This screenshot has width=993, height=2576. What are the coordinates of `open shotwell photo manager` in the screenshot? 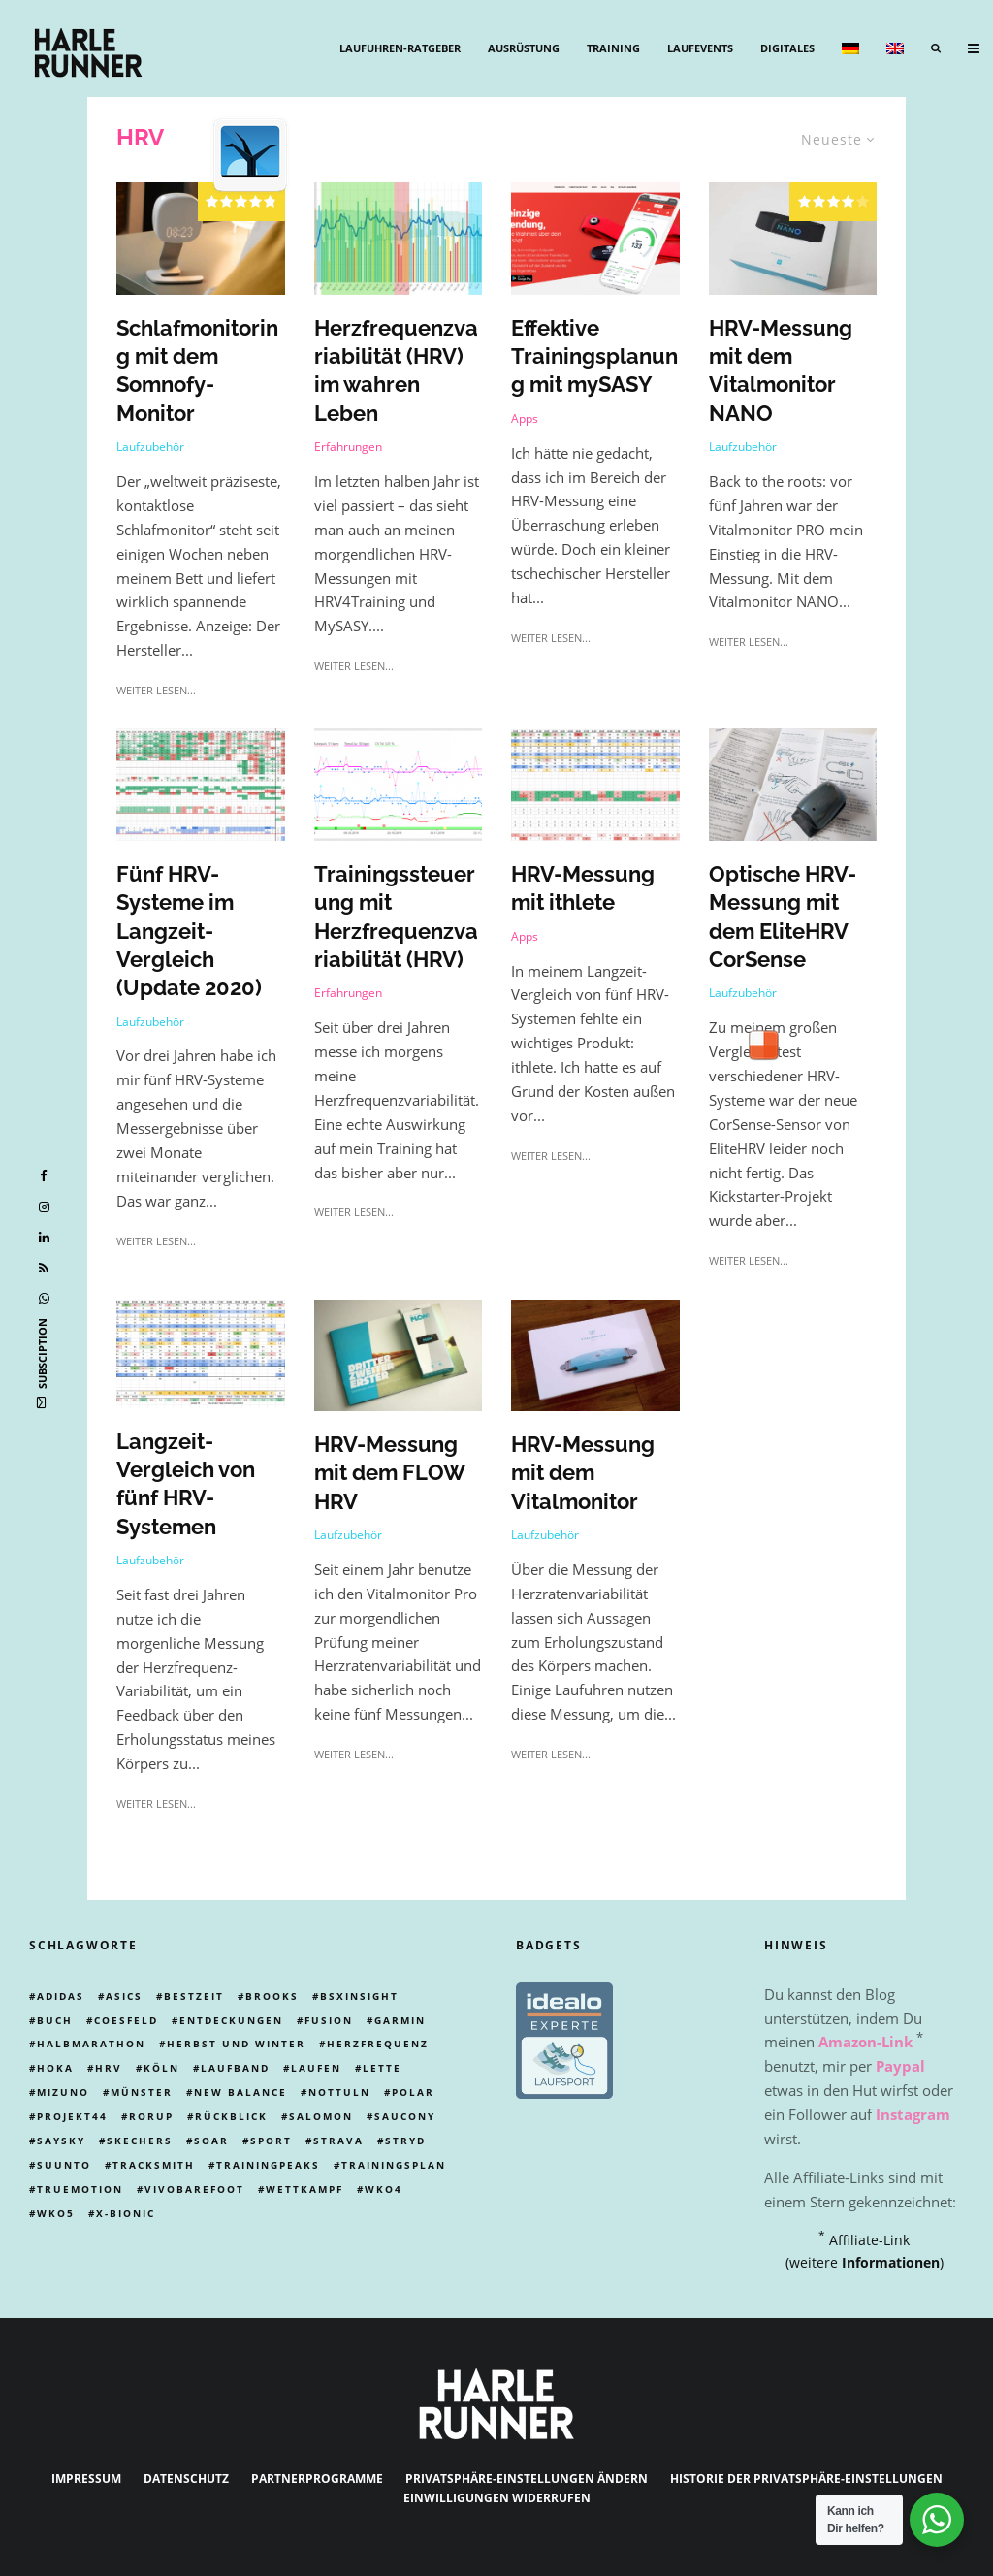 It's located at (250, 155).